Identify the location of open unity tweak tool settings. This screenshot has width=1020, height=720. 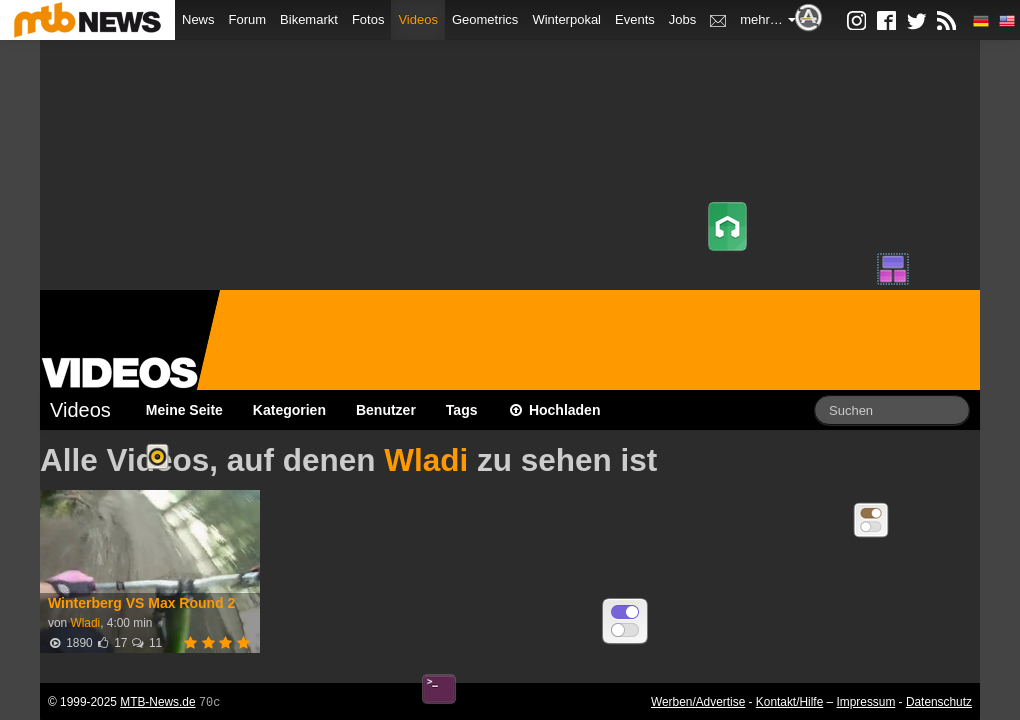
(871, 520).